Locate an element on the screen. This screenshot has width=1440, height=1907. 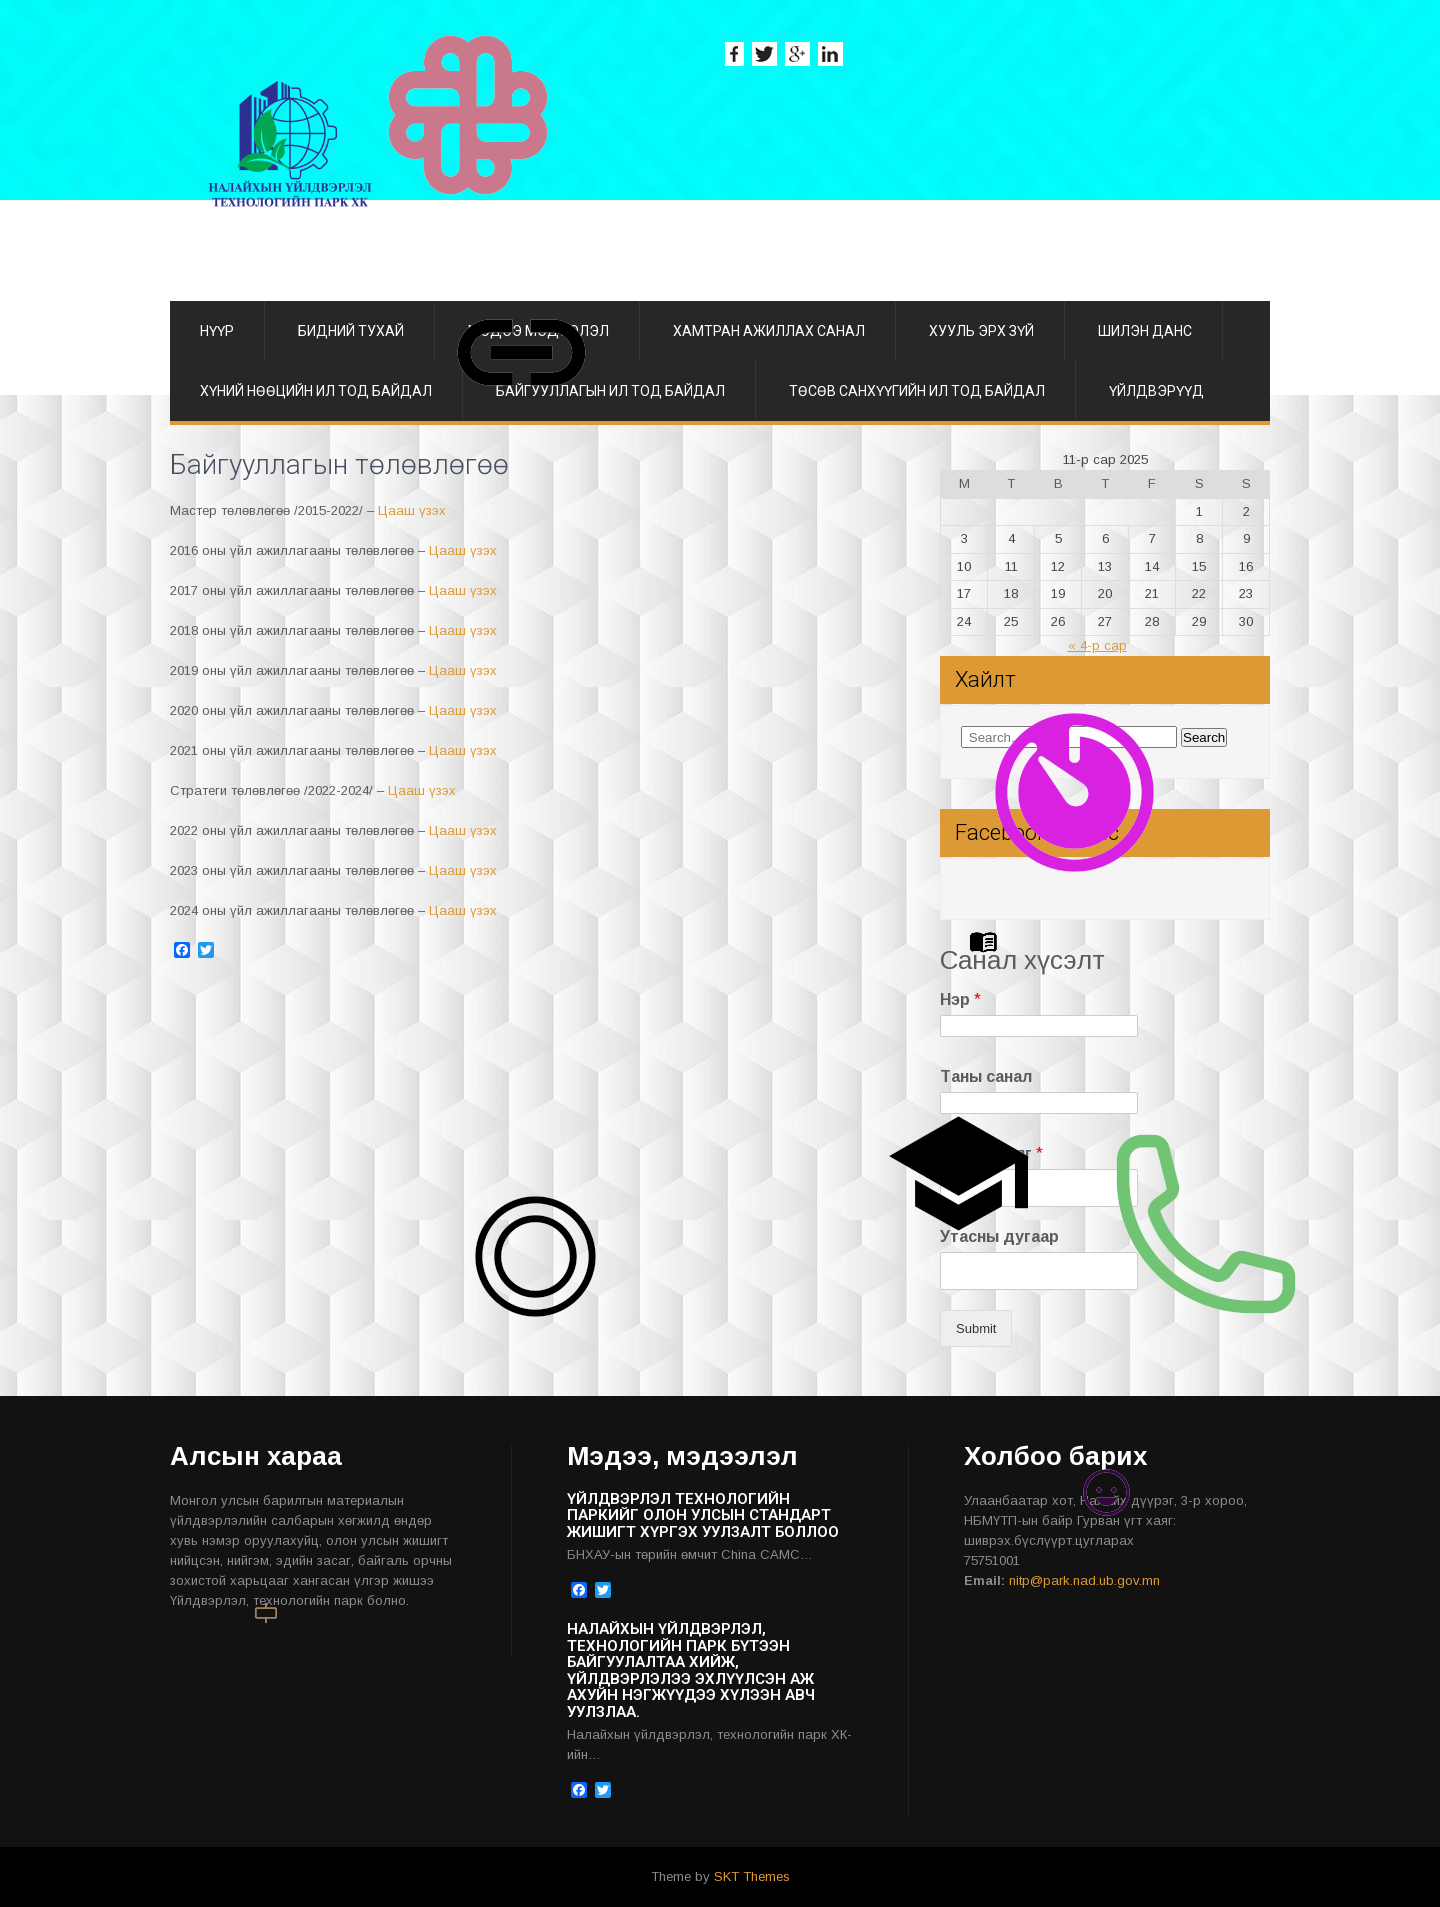
start recording audio or video is located at coordinates (535, 1256).